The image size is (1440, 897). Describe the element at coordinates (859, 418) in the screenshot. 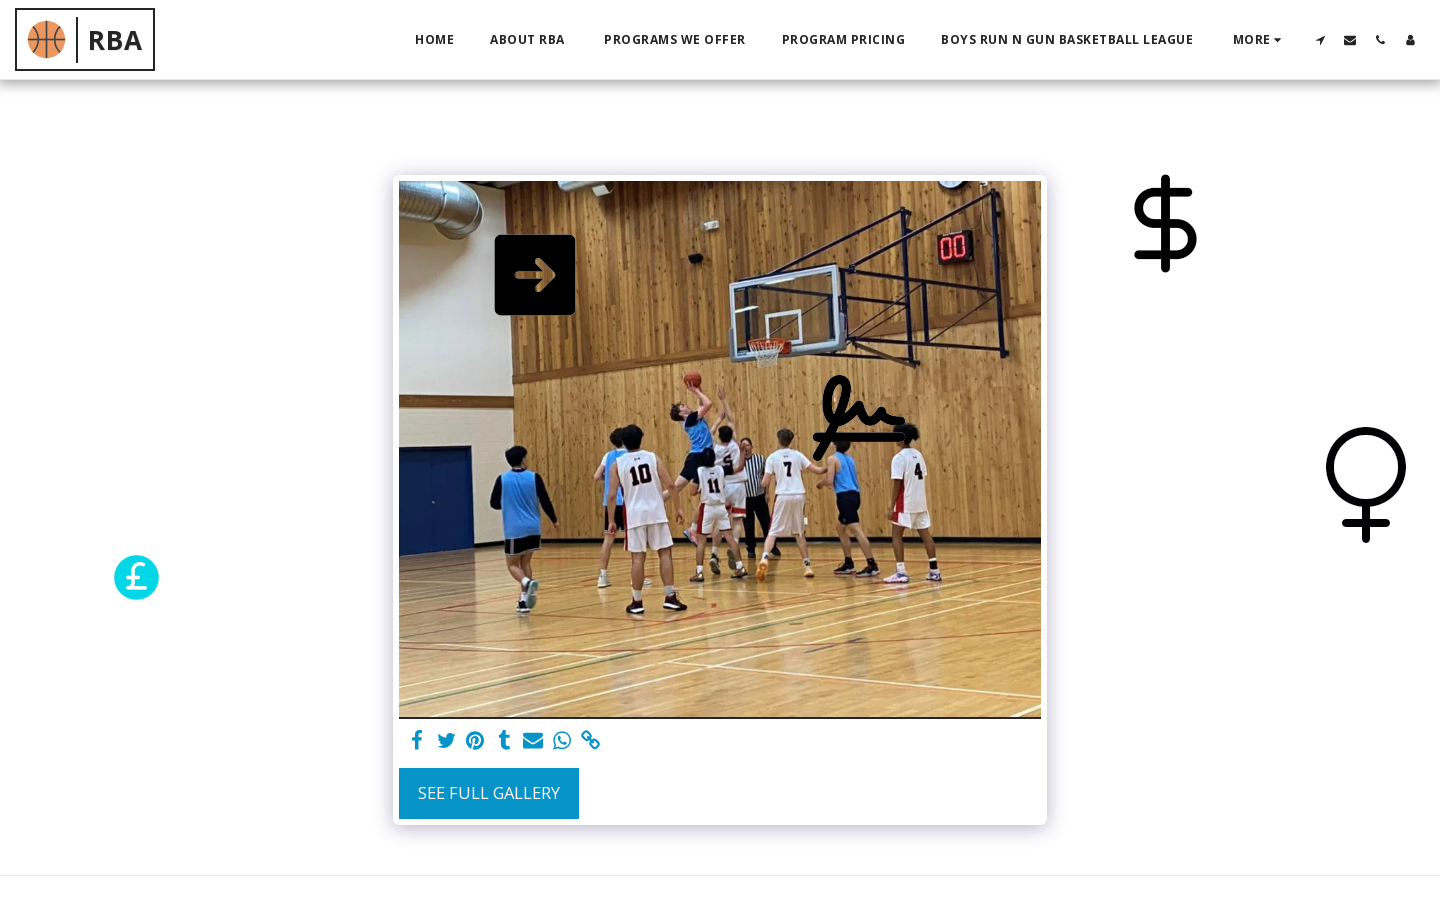

I see `add your signature to a document` at that location.